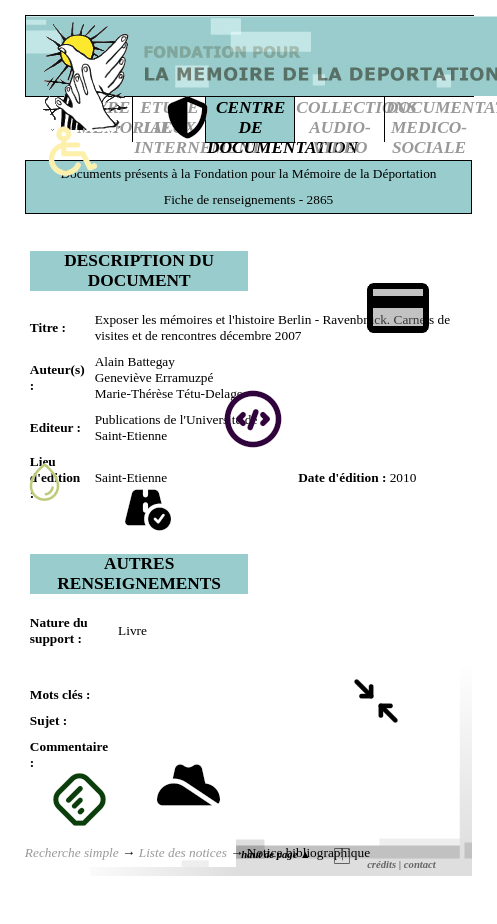  What do you see at coordinates (398, 308) in the screenshot?
I see `access payment methods` at bounding box center [398, 308].